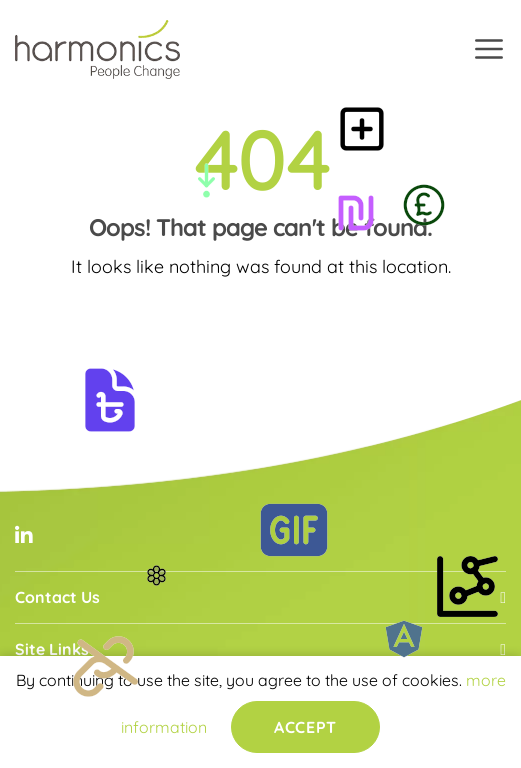 This screenshot has width=521, height=768. What do you see at coordinates (110, 400) in the screenshot?
I see `view bangladeshi taka financial document` at bounding box center [110, 400].